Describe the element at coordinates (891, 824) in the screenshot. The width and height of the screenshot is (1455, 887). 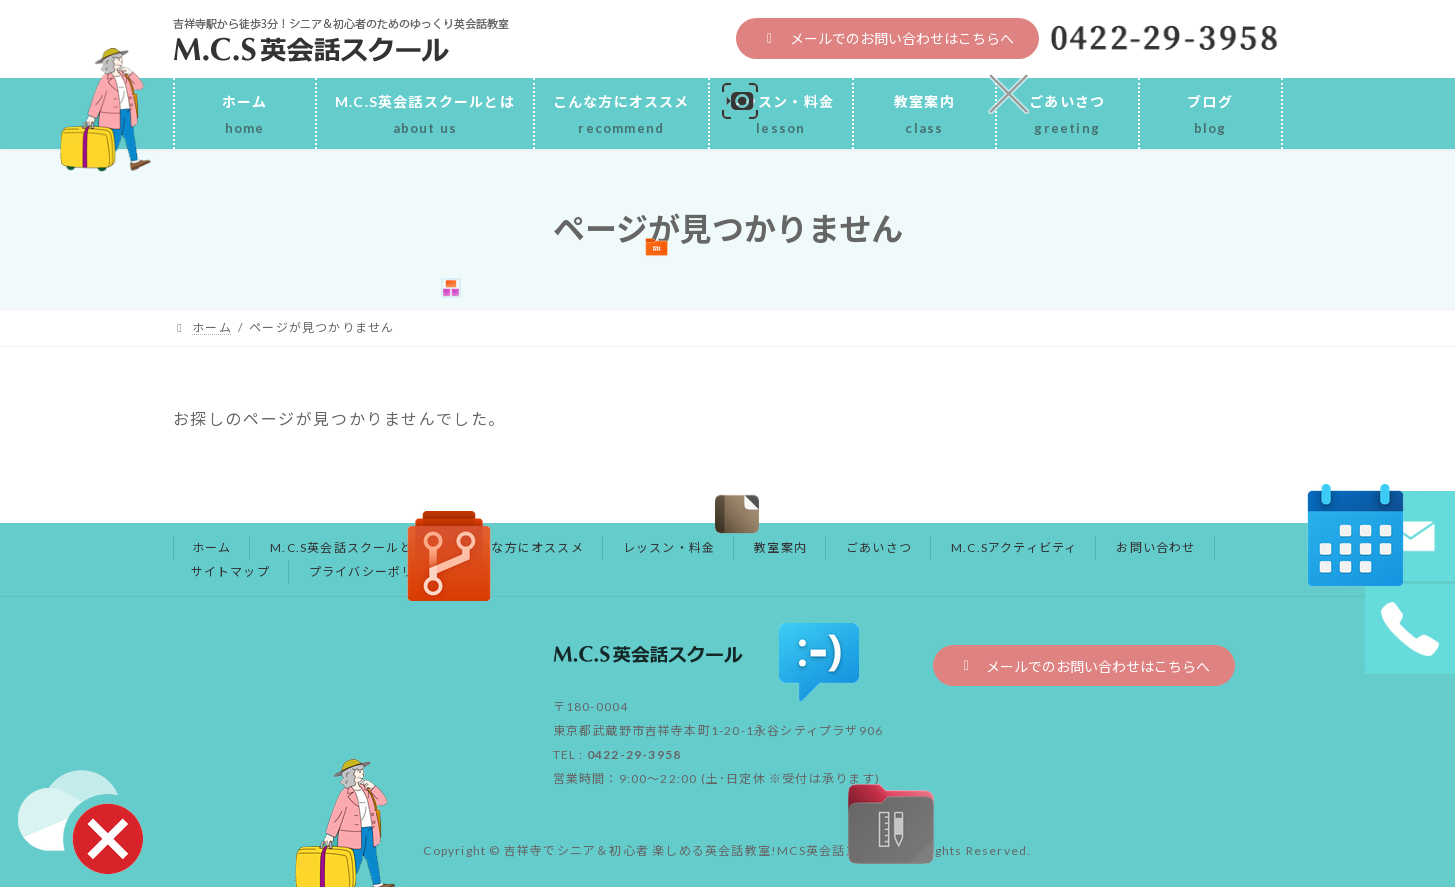
I see `open templates folder` at that location.